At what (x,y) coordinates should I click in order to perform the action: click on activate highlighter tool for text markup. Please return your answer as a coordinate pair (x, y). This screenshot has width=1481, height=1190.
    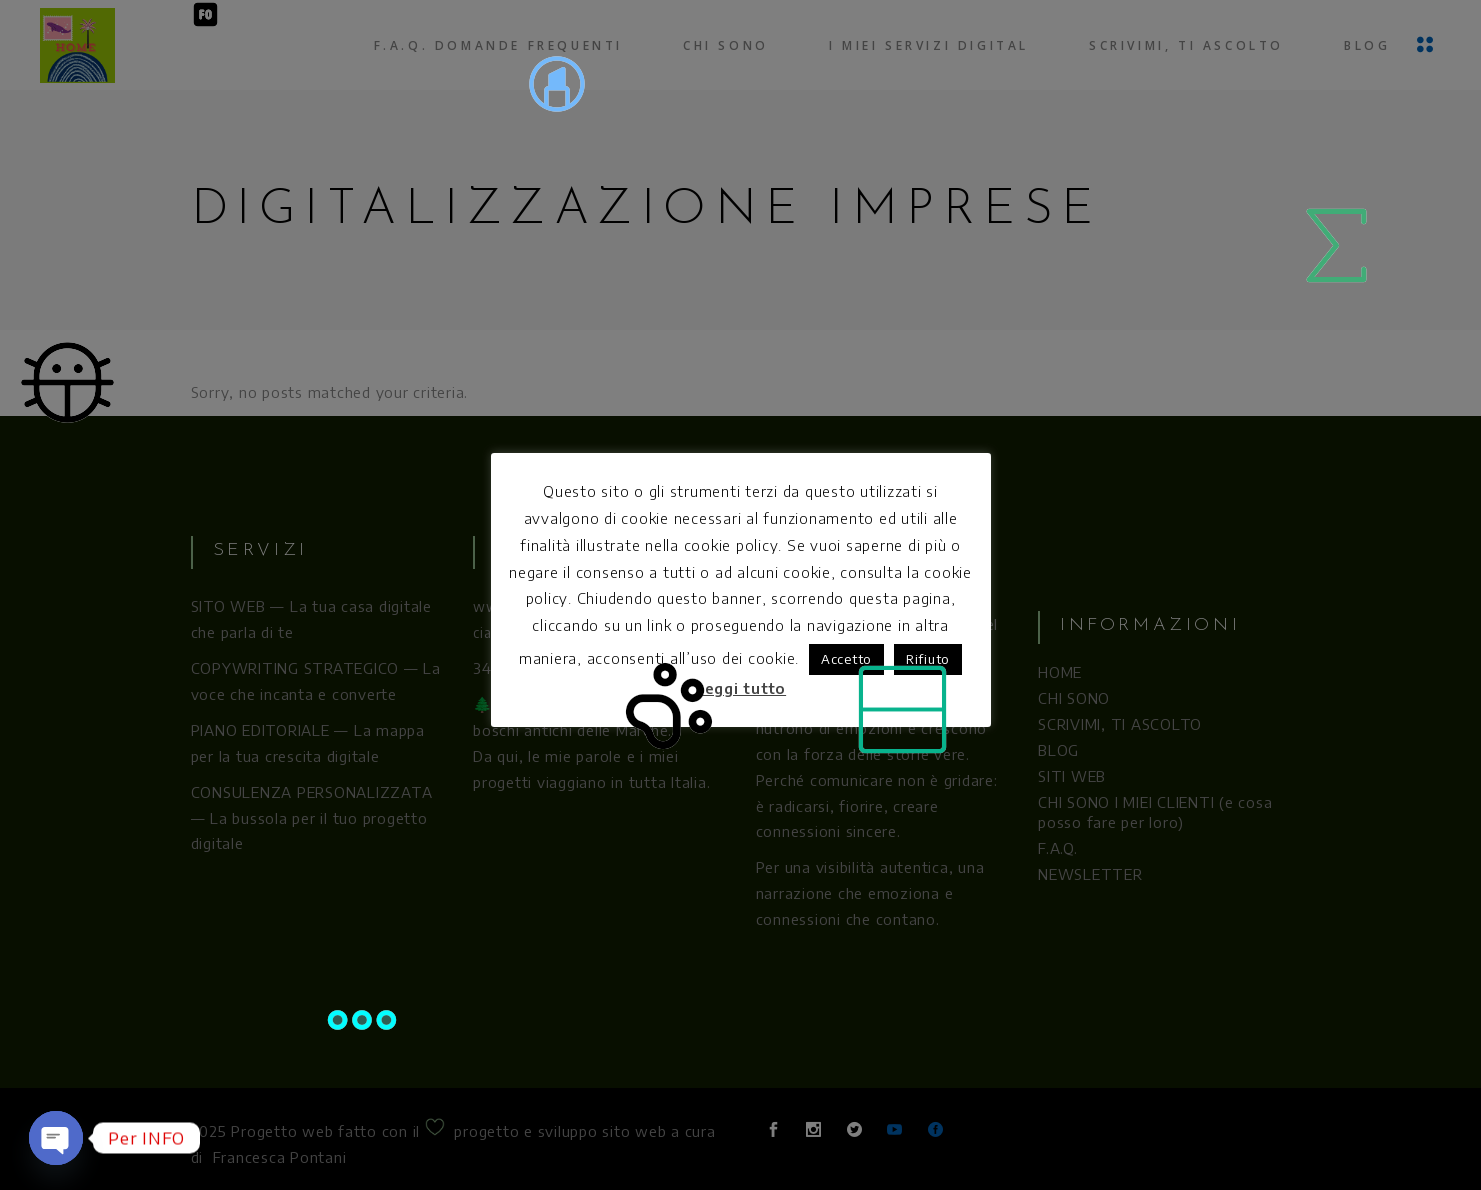
    Looking at the image, I should click on (557, 84).